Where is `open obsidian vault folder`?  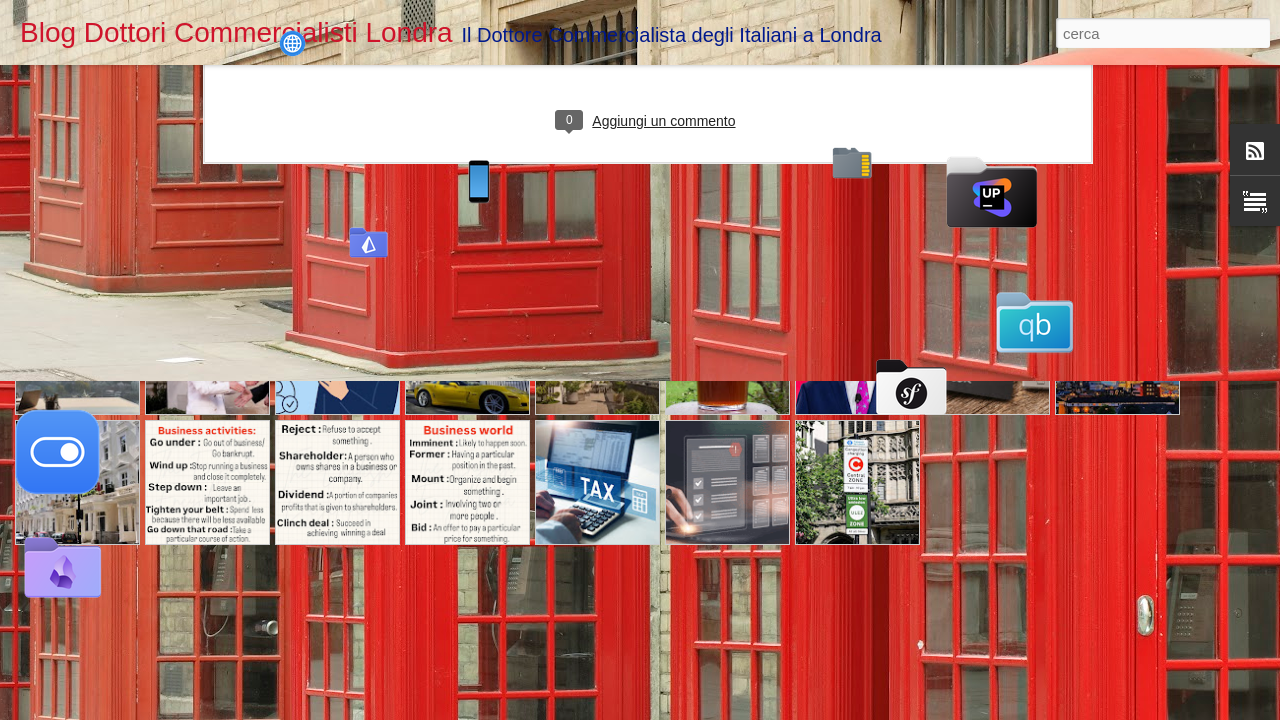 open obsidian vault folder is located at coordinates (62, 569).